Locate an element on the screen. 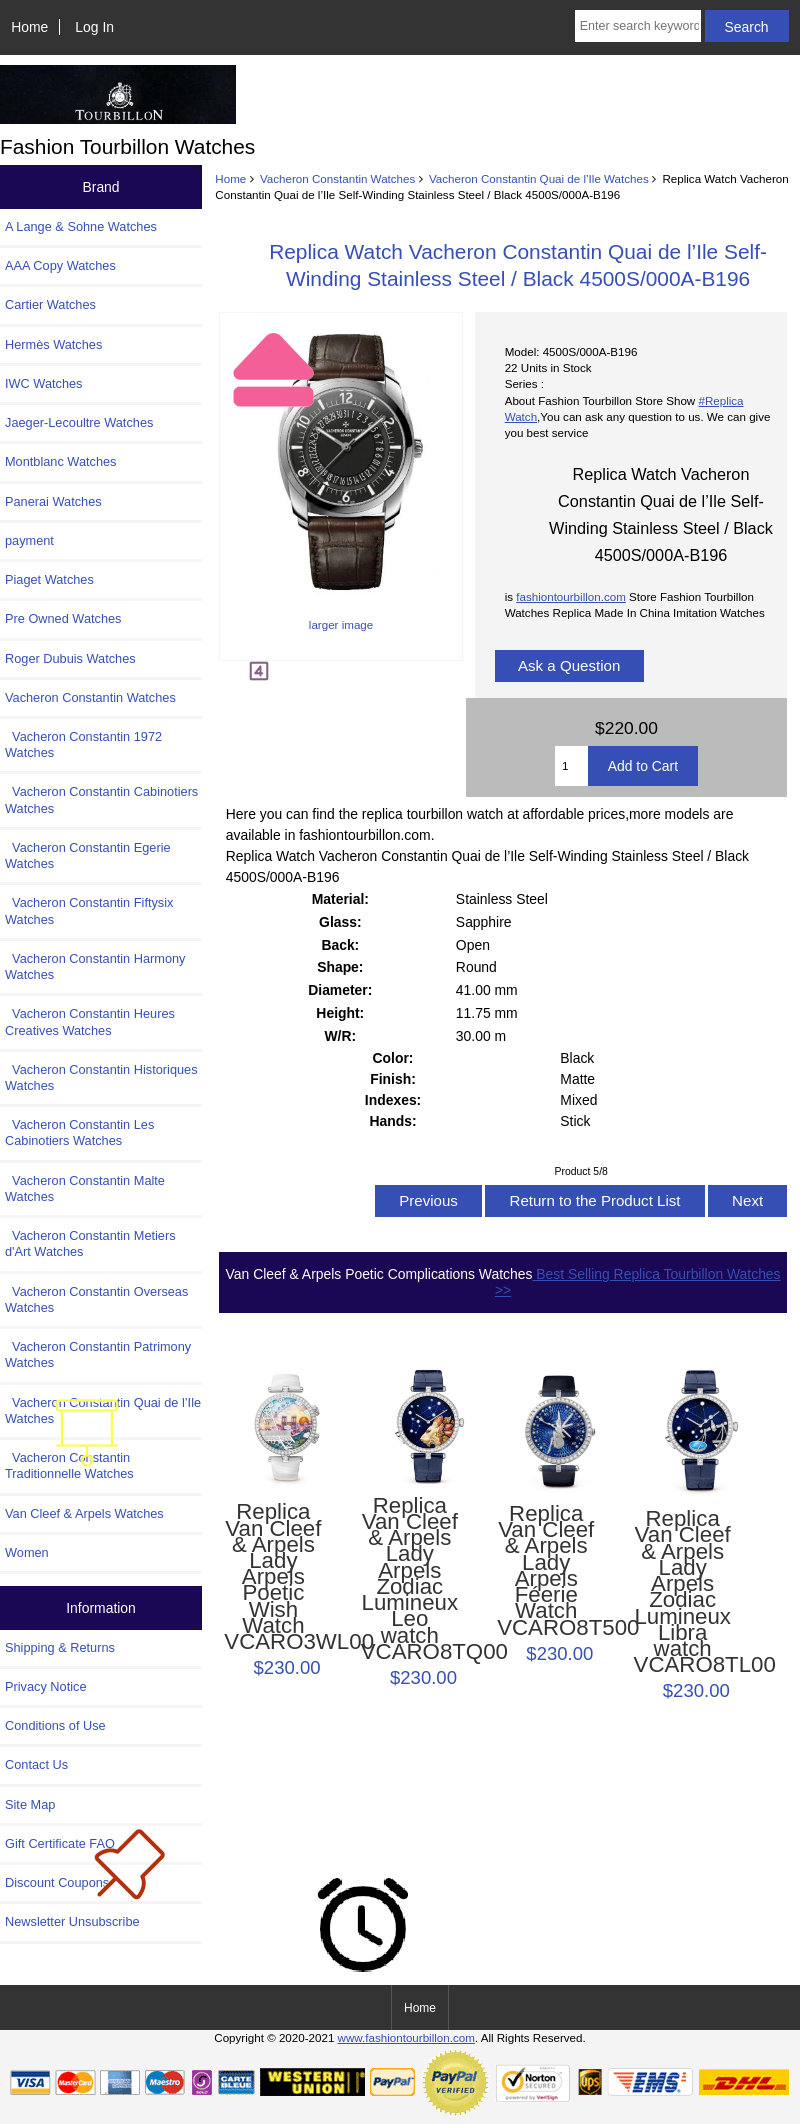 This screenshot has width=800, height=2124. start a presentation is located at coordinates (87, 1428).